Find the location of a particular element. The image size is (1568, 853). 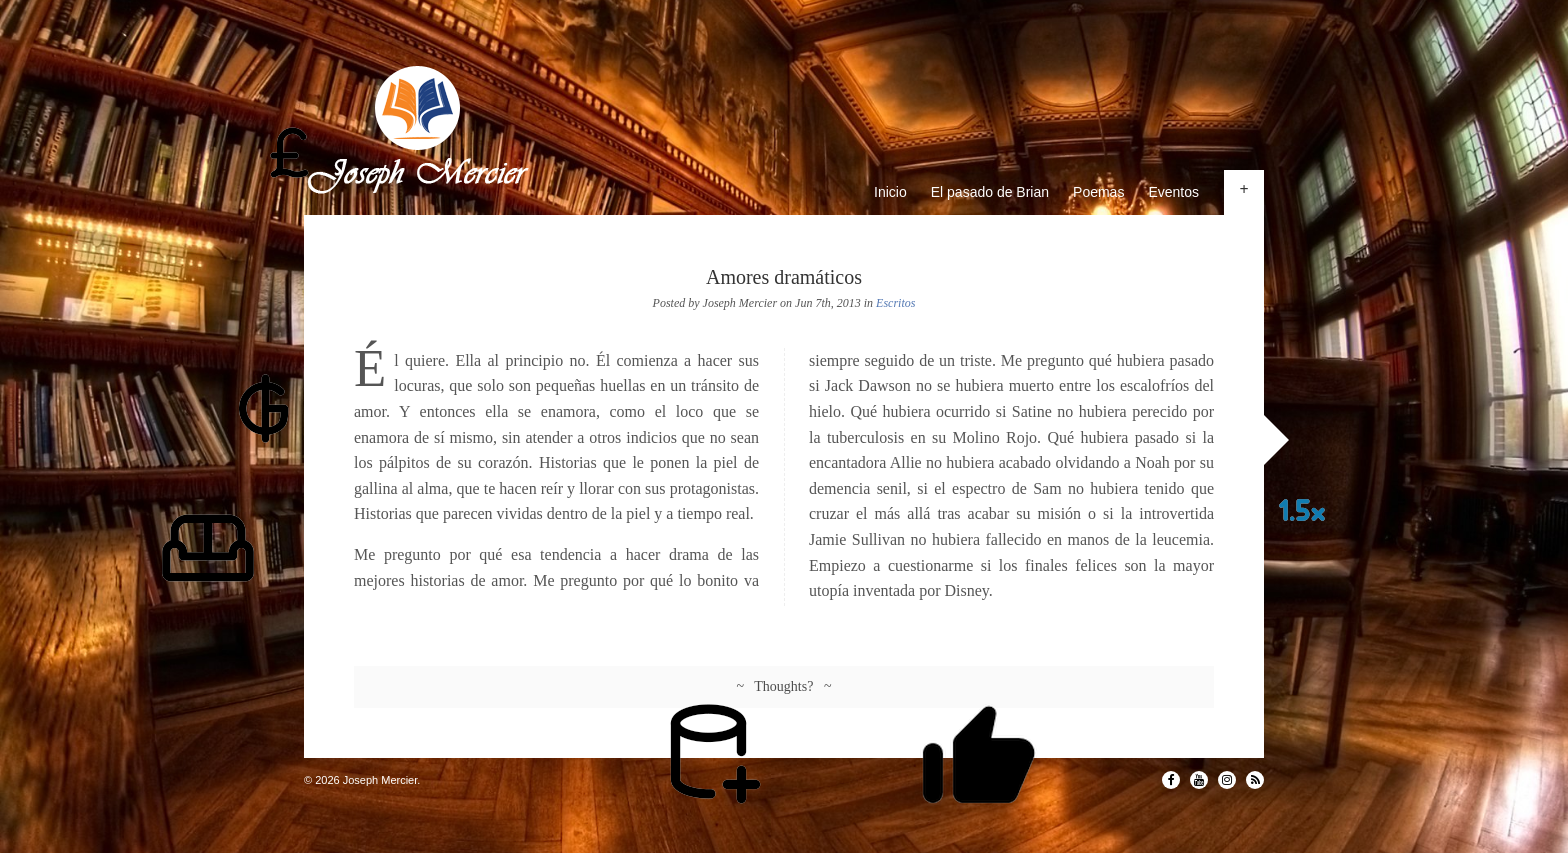

view or manage British pound currency is located at coordinates (289, 152).